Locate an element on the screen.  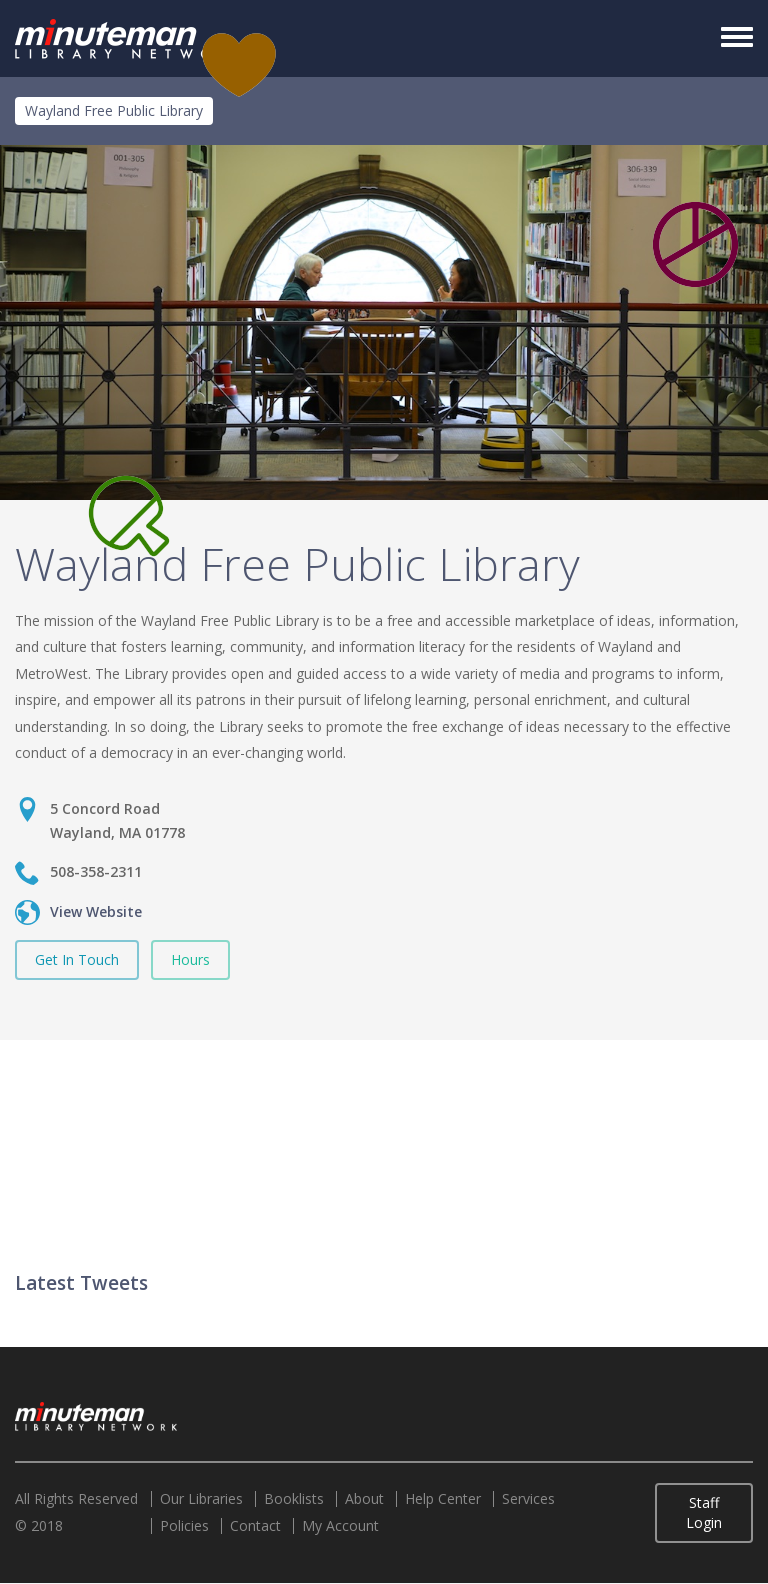
access table tennis or ping pong game is located at coordinates (127, 514).